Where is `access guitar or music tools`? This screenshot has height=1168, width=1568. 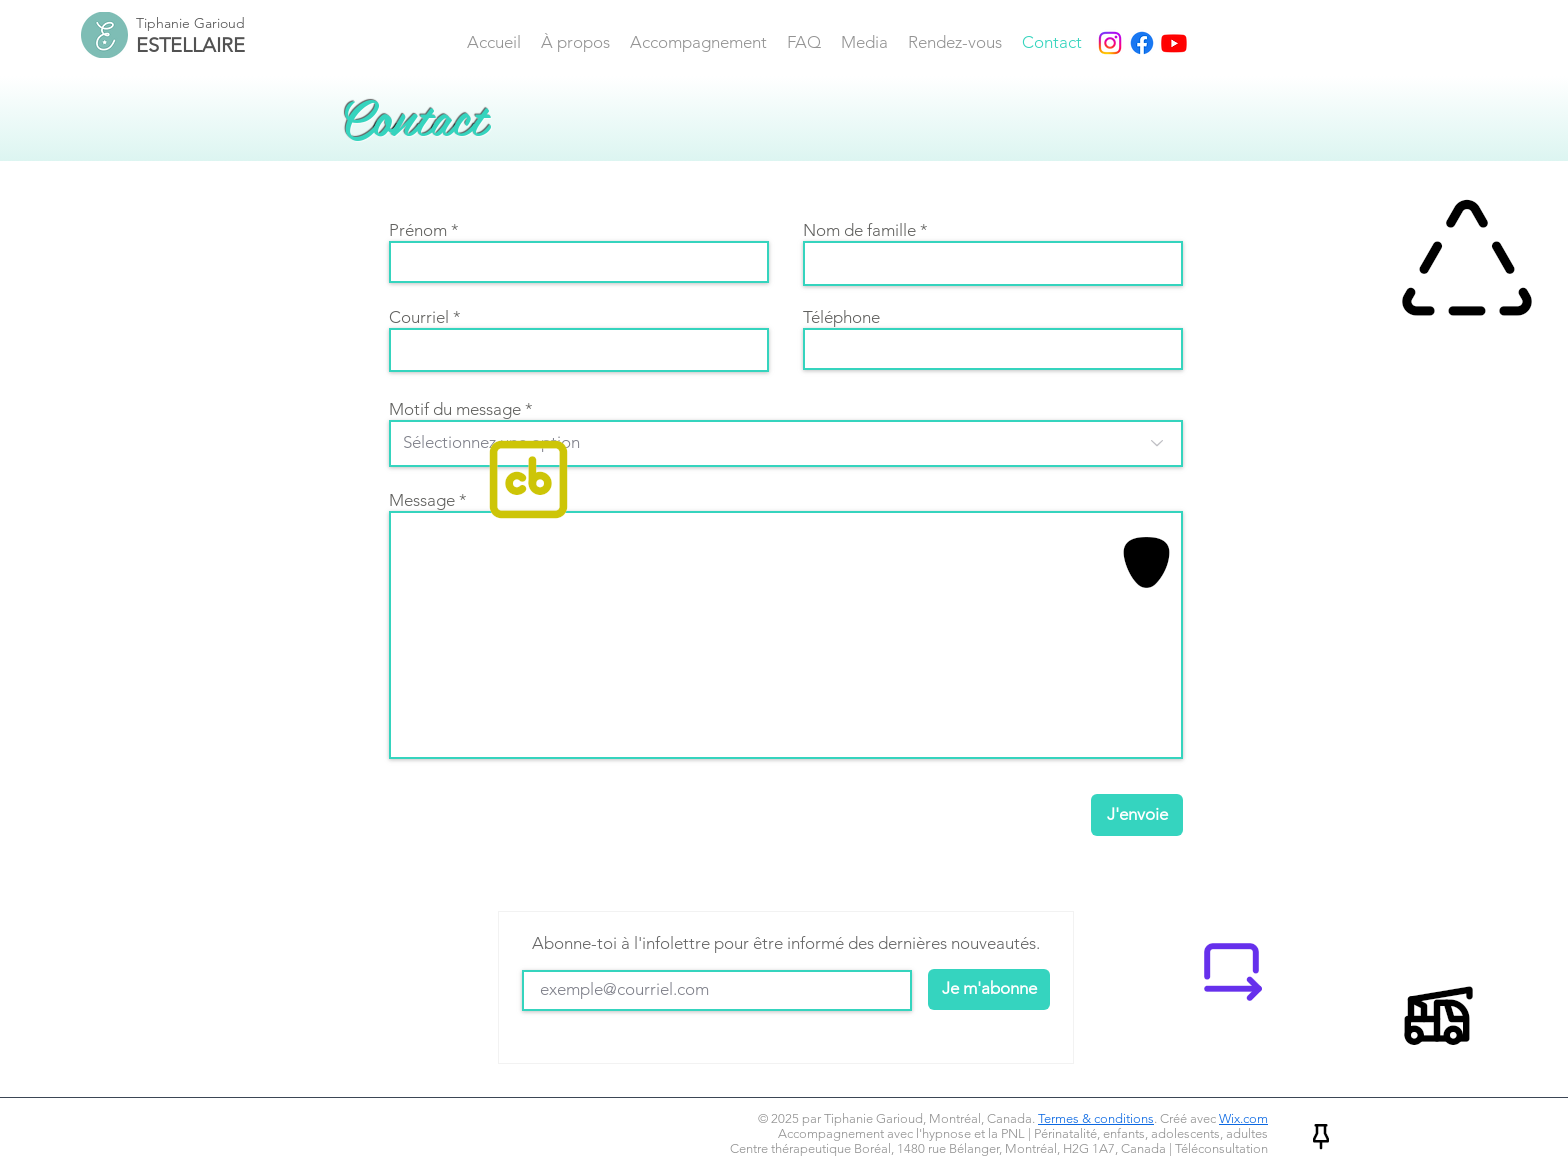 access guitar or music tools is located at coordinates (1146, 562).